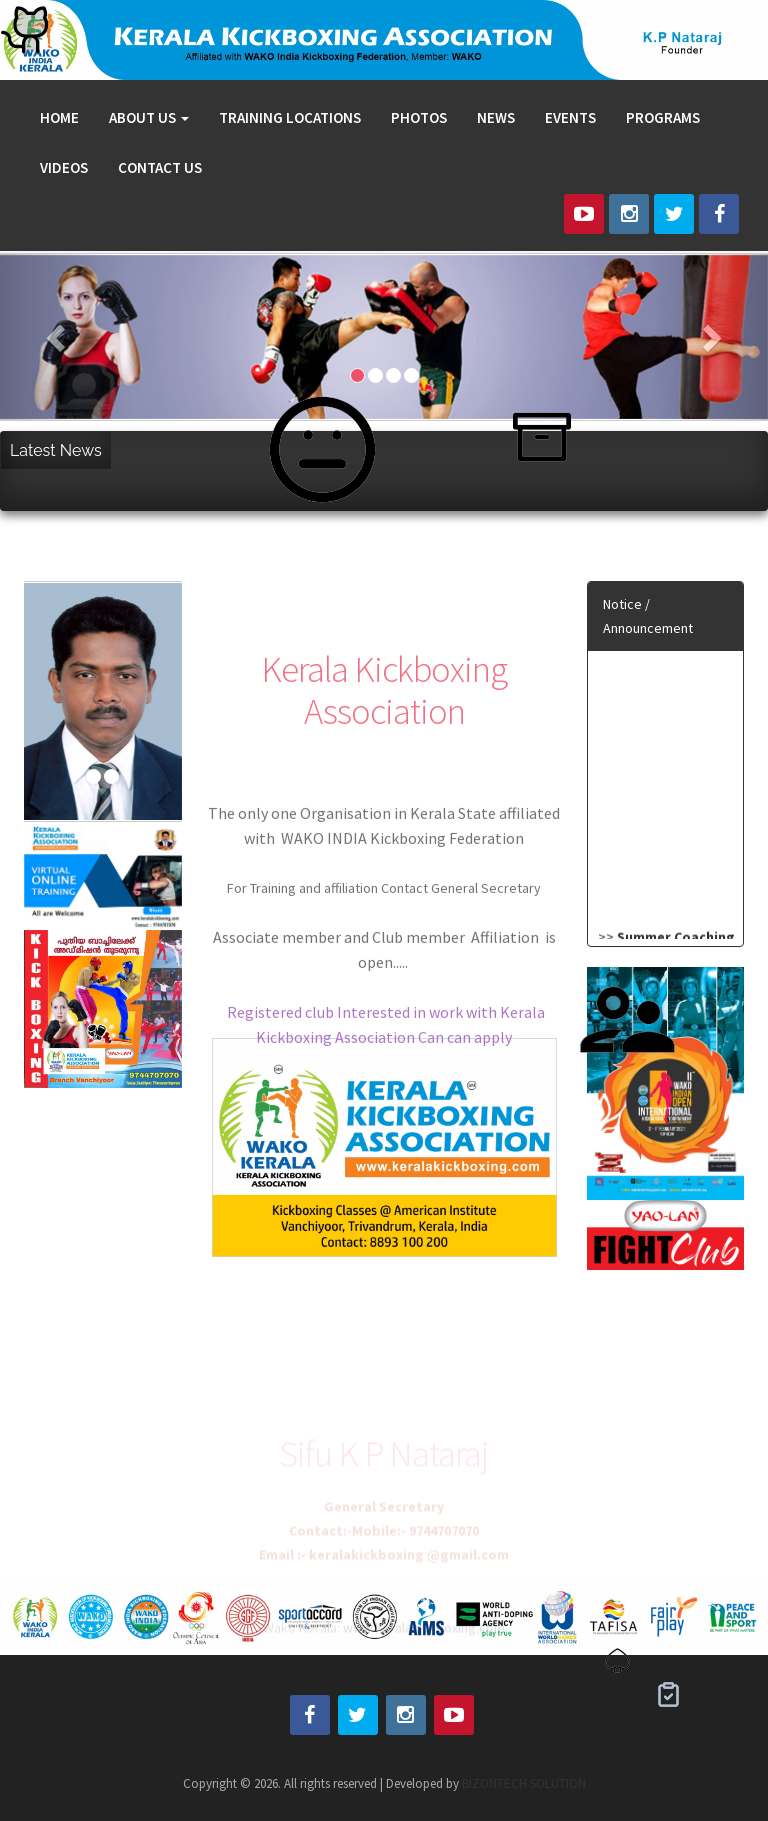 The height and width of the screenshot is (1821, 768). Describe the element at coordinates (29, 29) in the screenshot. I see `link to github repository` at that location.